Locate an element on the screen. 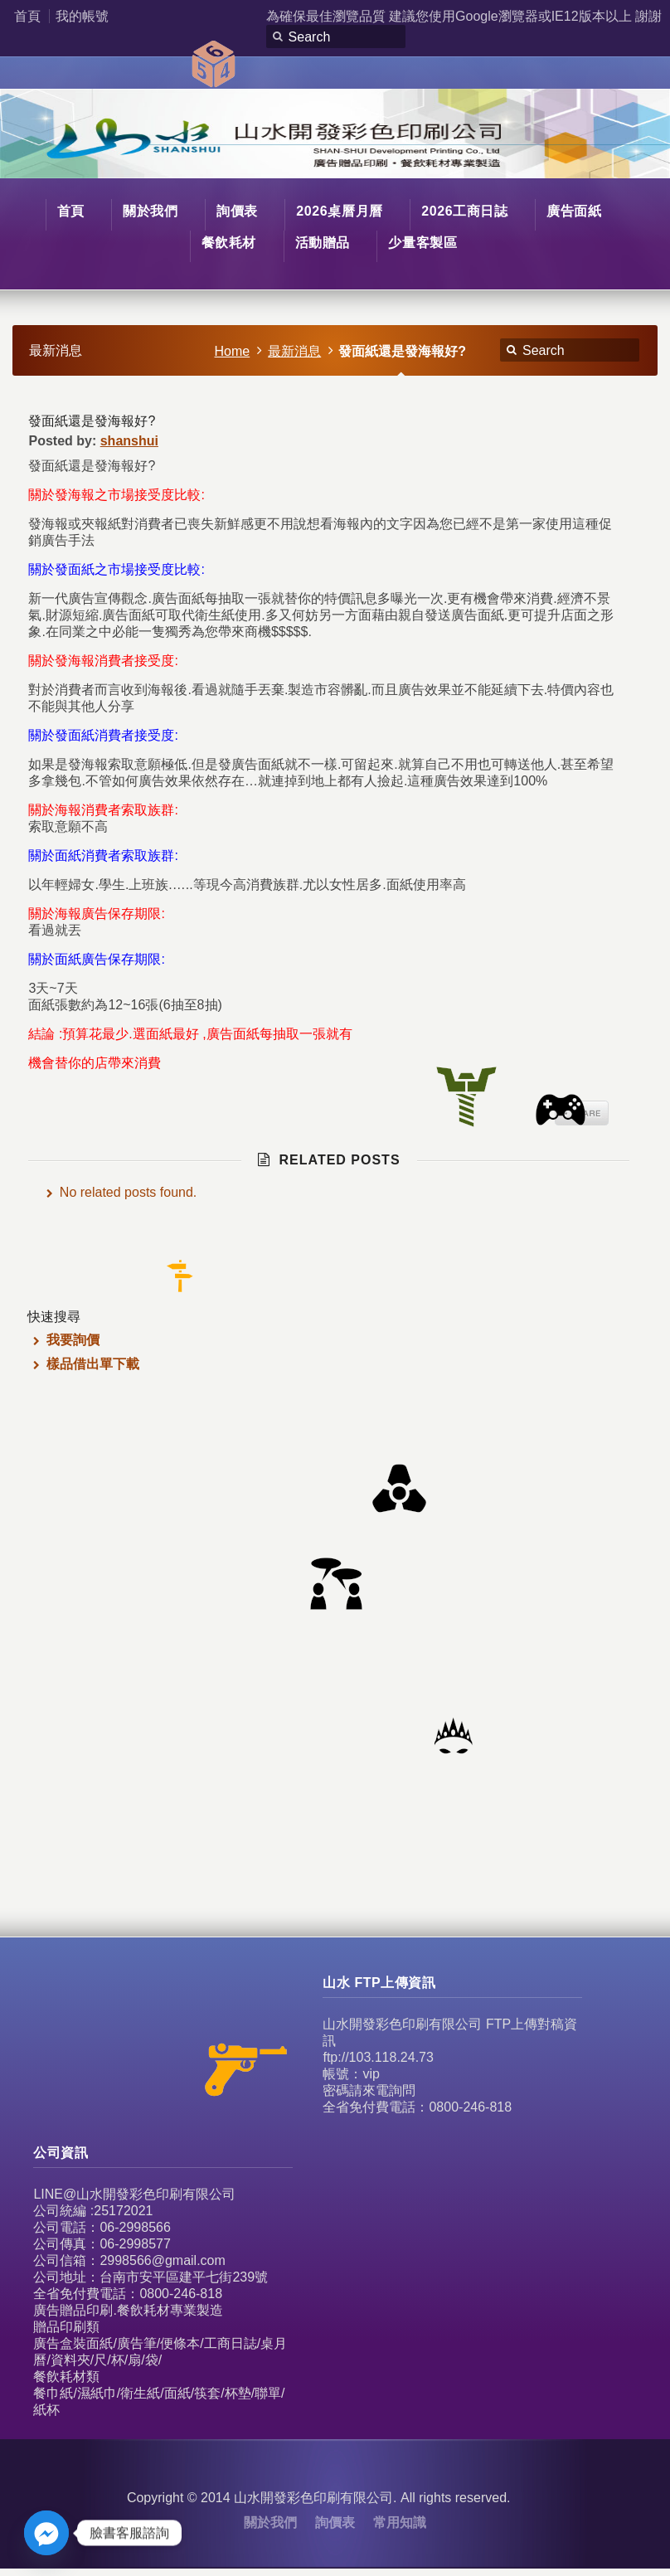 The width and height of the screenshot is (670, 2576). indicates premium or VIP membership status is located at coordinates (454, 1737).